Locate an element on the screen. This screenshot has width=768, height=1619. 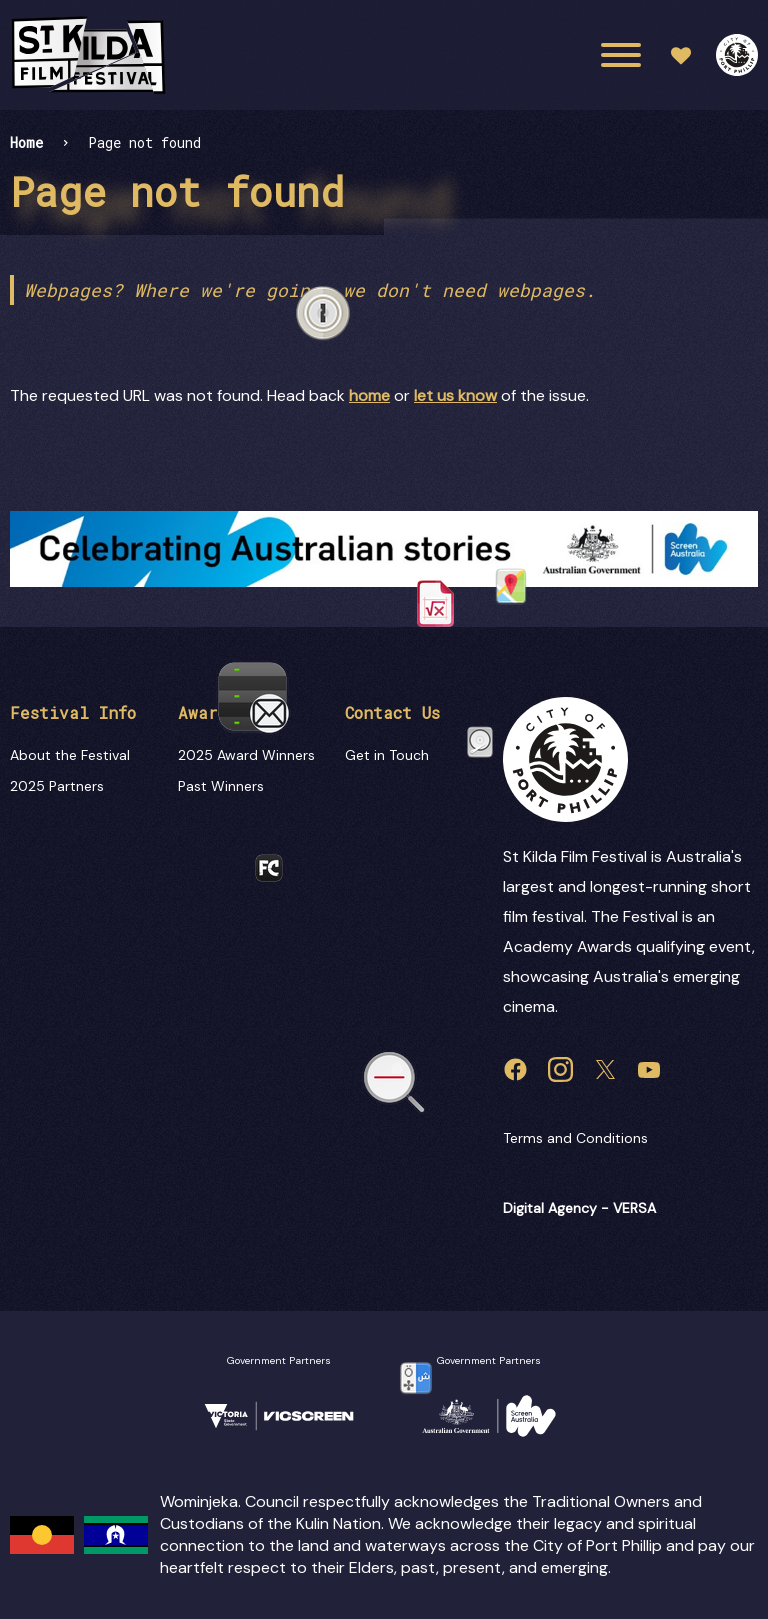
open passwords and keys manager is located at coordinates (323, 313).